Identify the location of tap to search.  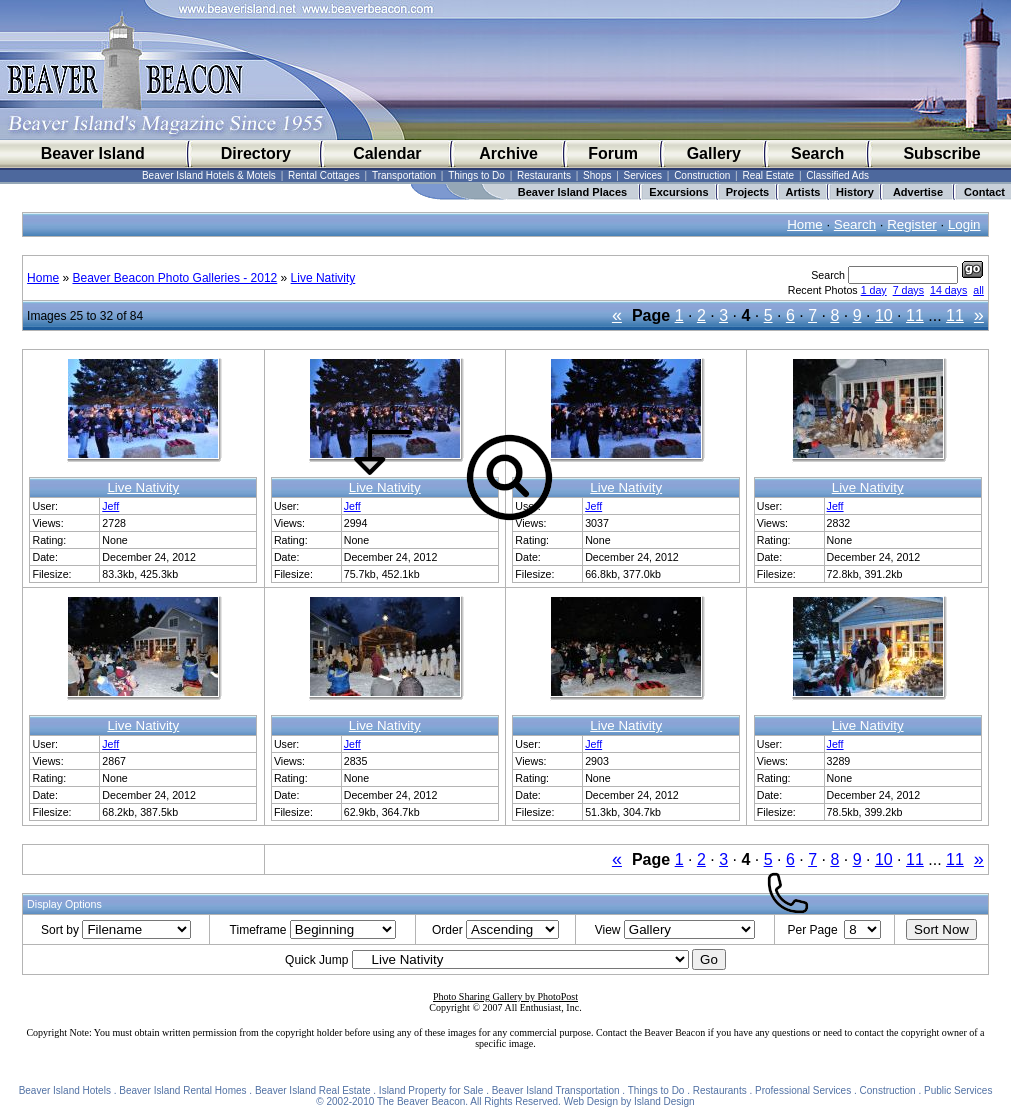
(509, 477).